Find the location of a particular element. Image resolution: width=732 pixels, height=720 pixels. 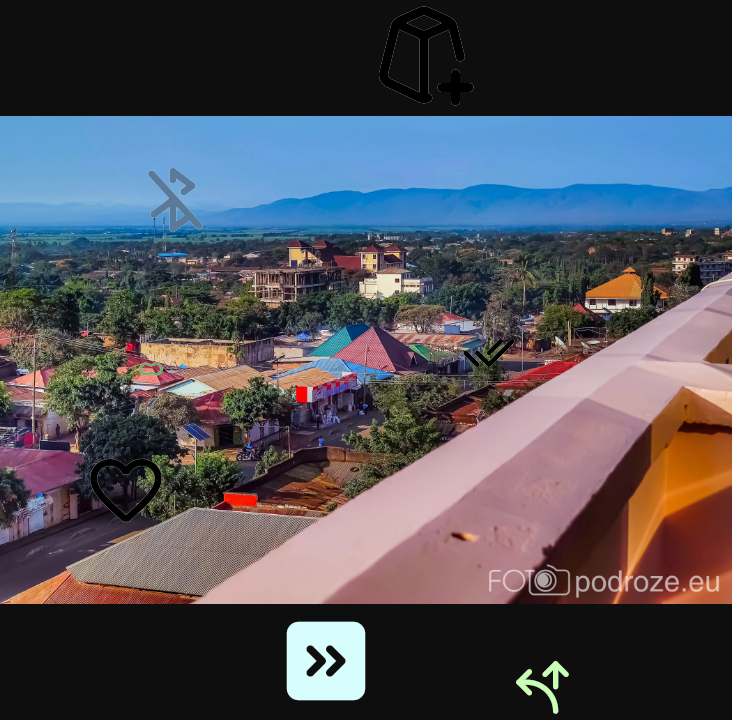

skip forward or advance to next item is located at coordinates (326, 661).